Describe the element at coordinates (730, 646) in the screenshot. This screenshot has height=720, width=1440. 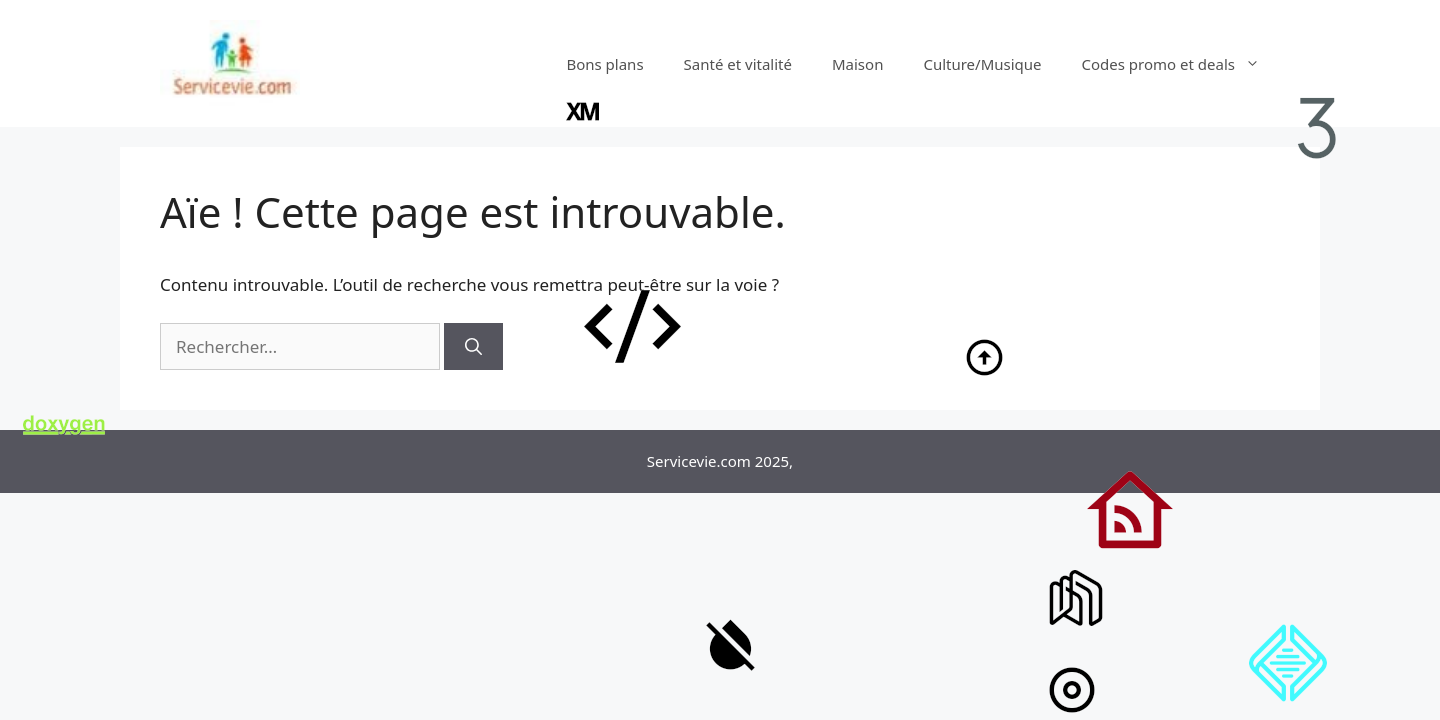
I see `disable blur effect` at that location.